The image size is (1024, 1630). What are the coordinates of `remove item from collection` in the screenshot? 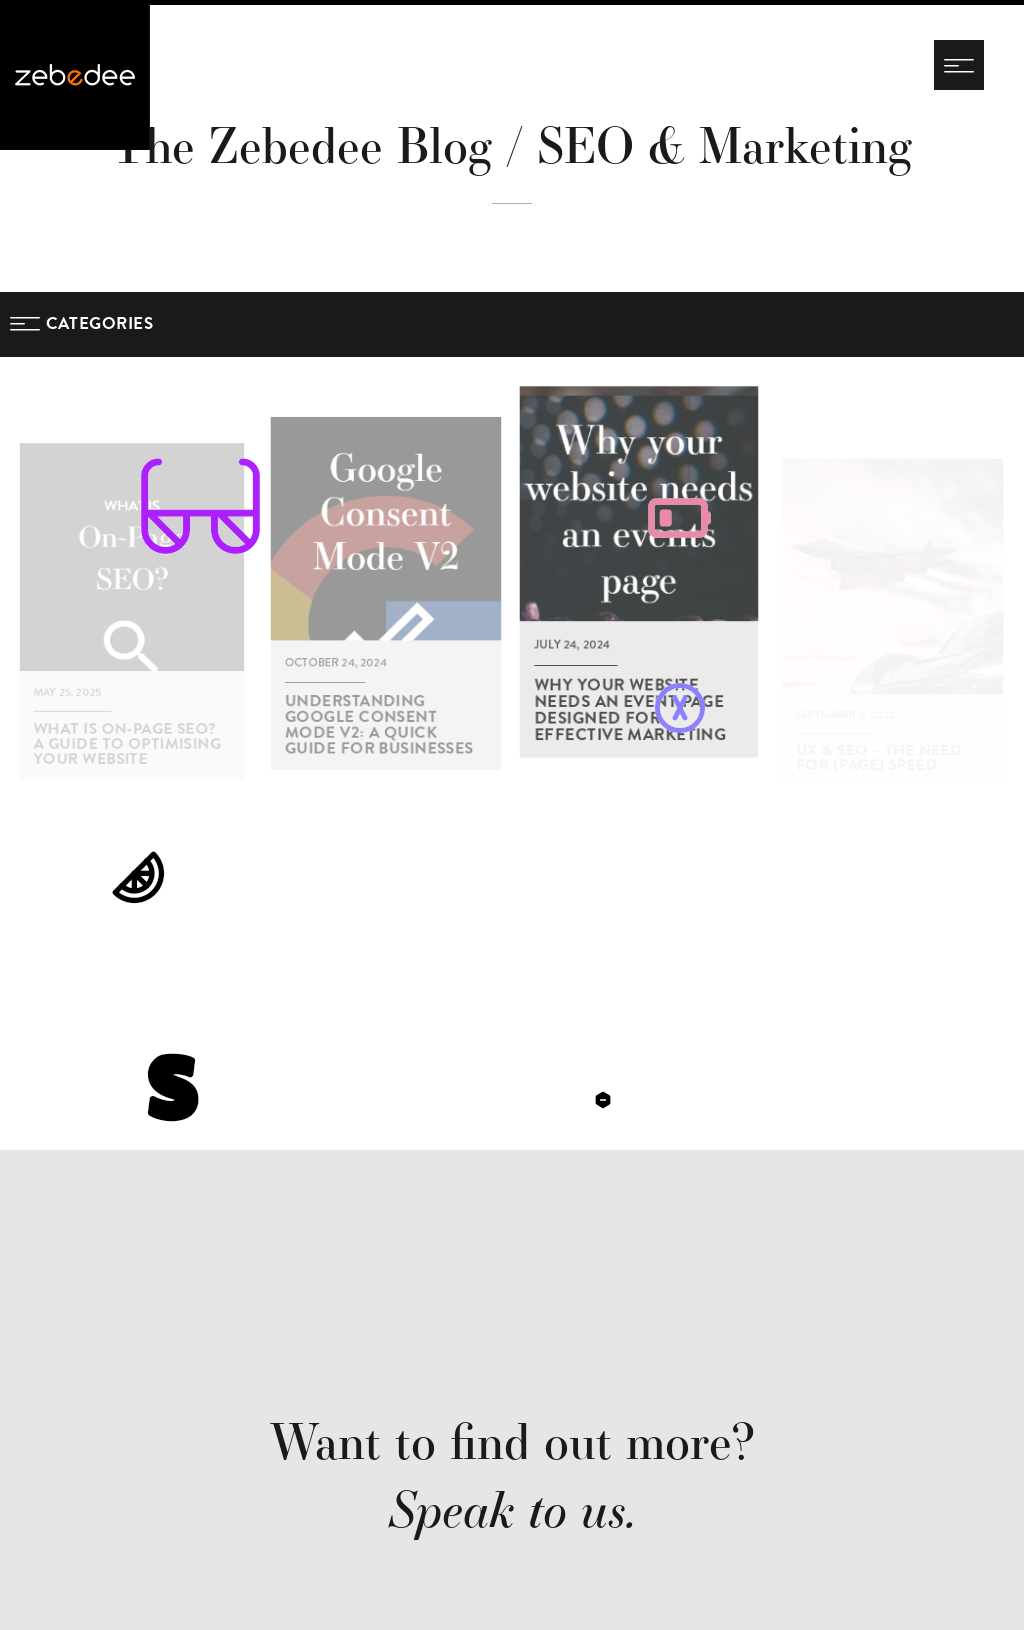 It's located at (603, 1100).